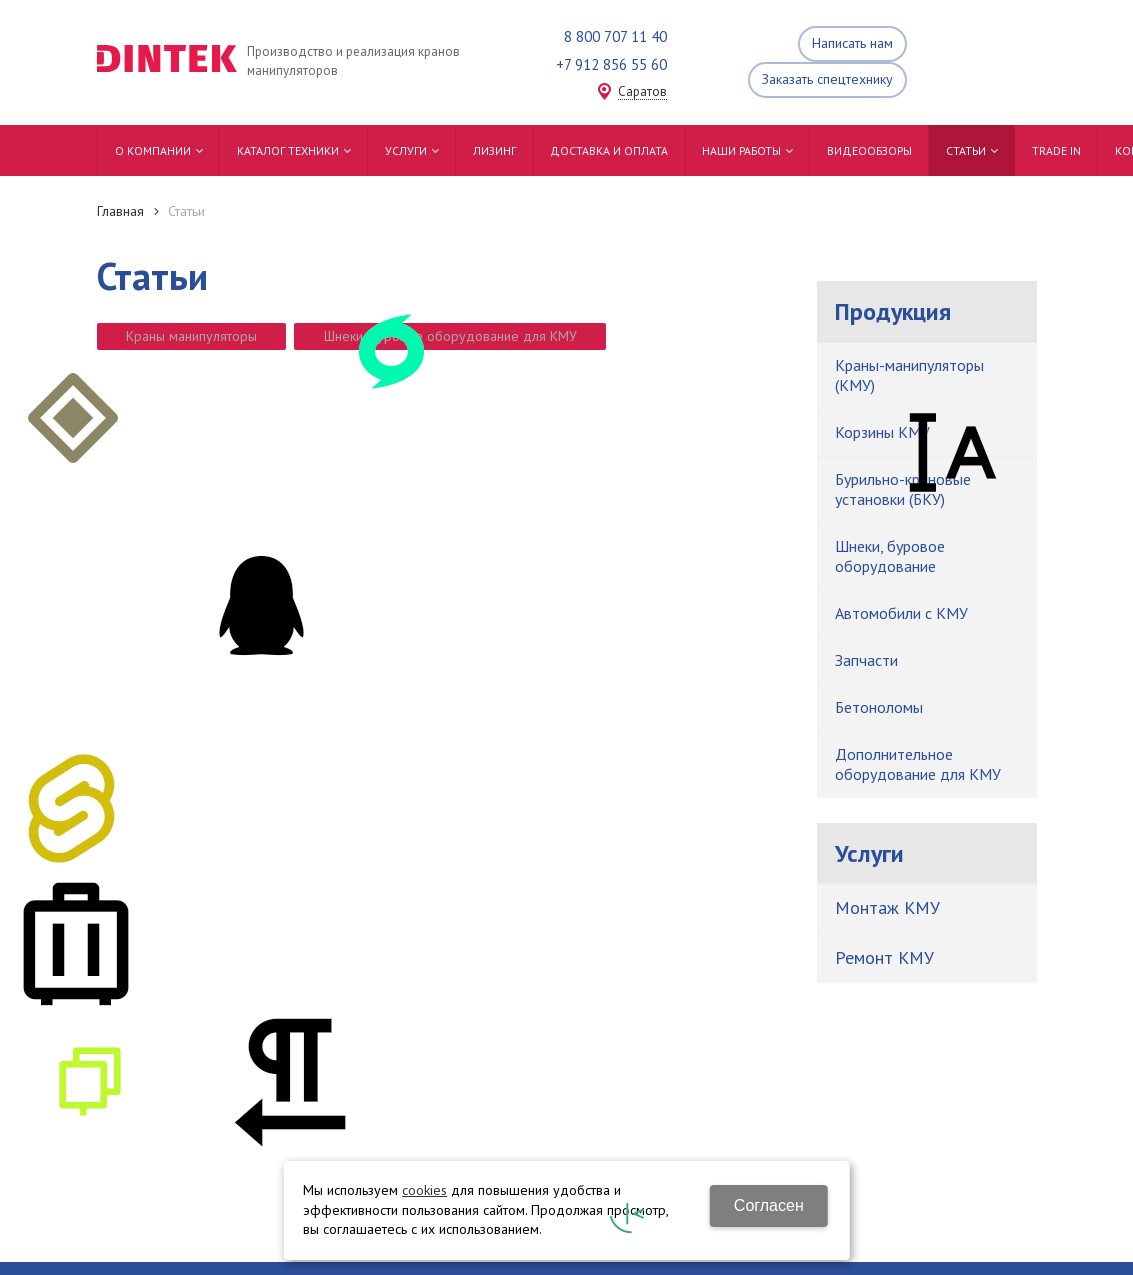 The image size is (1133, 1275). What do you see at coordinates (953, 452) in the screenshot?
I see `adjust text line height spacing` at bounding box center [953, 452].